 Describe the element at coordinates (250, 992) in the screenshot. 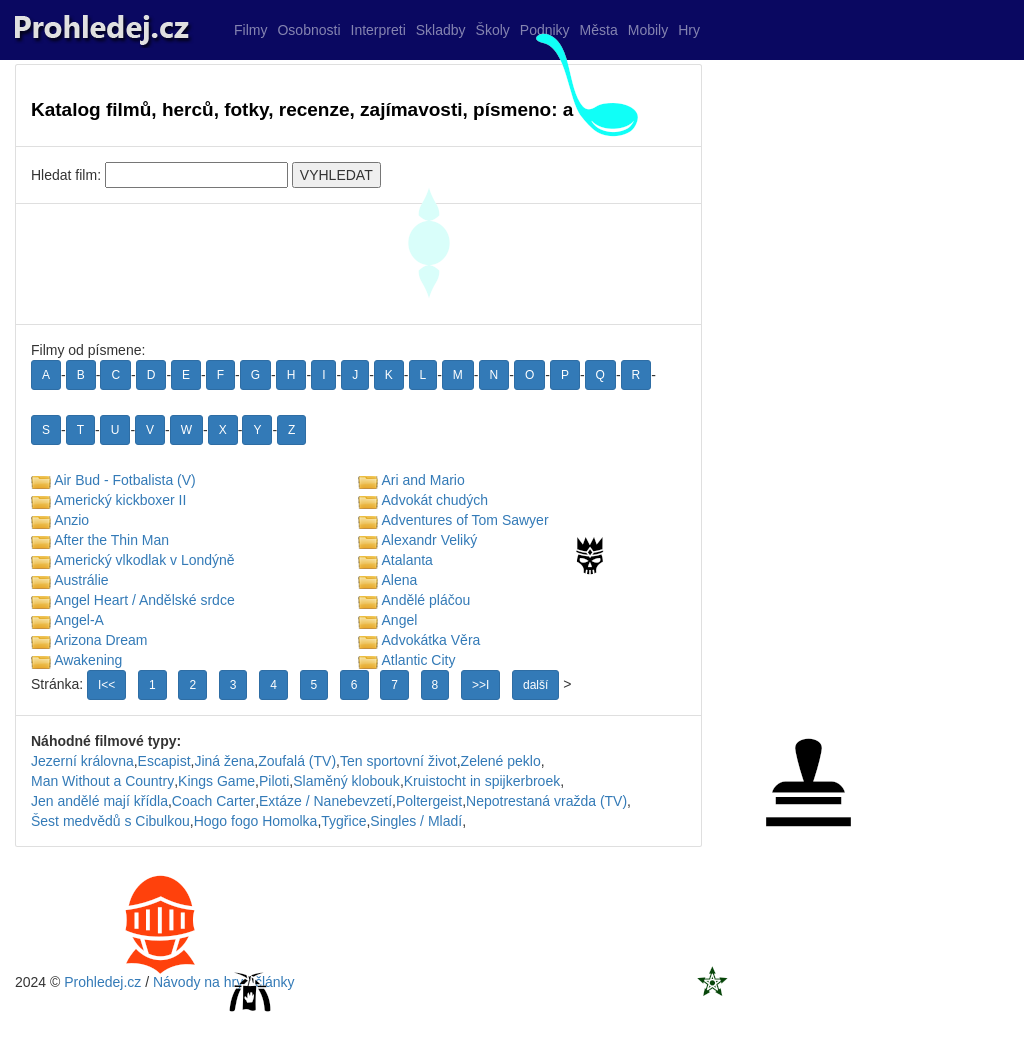

I see `select a clan or faction banner` at that location.